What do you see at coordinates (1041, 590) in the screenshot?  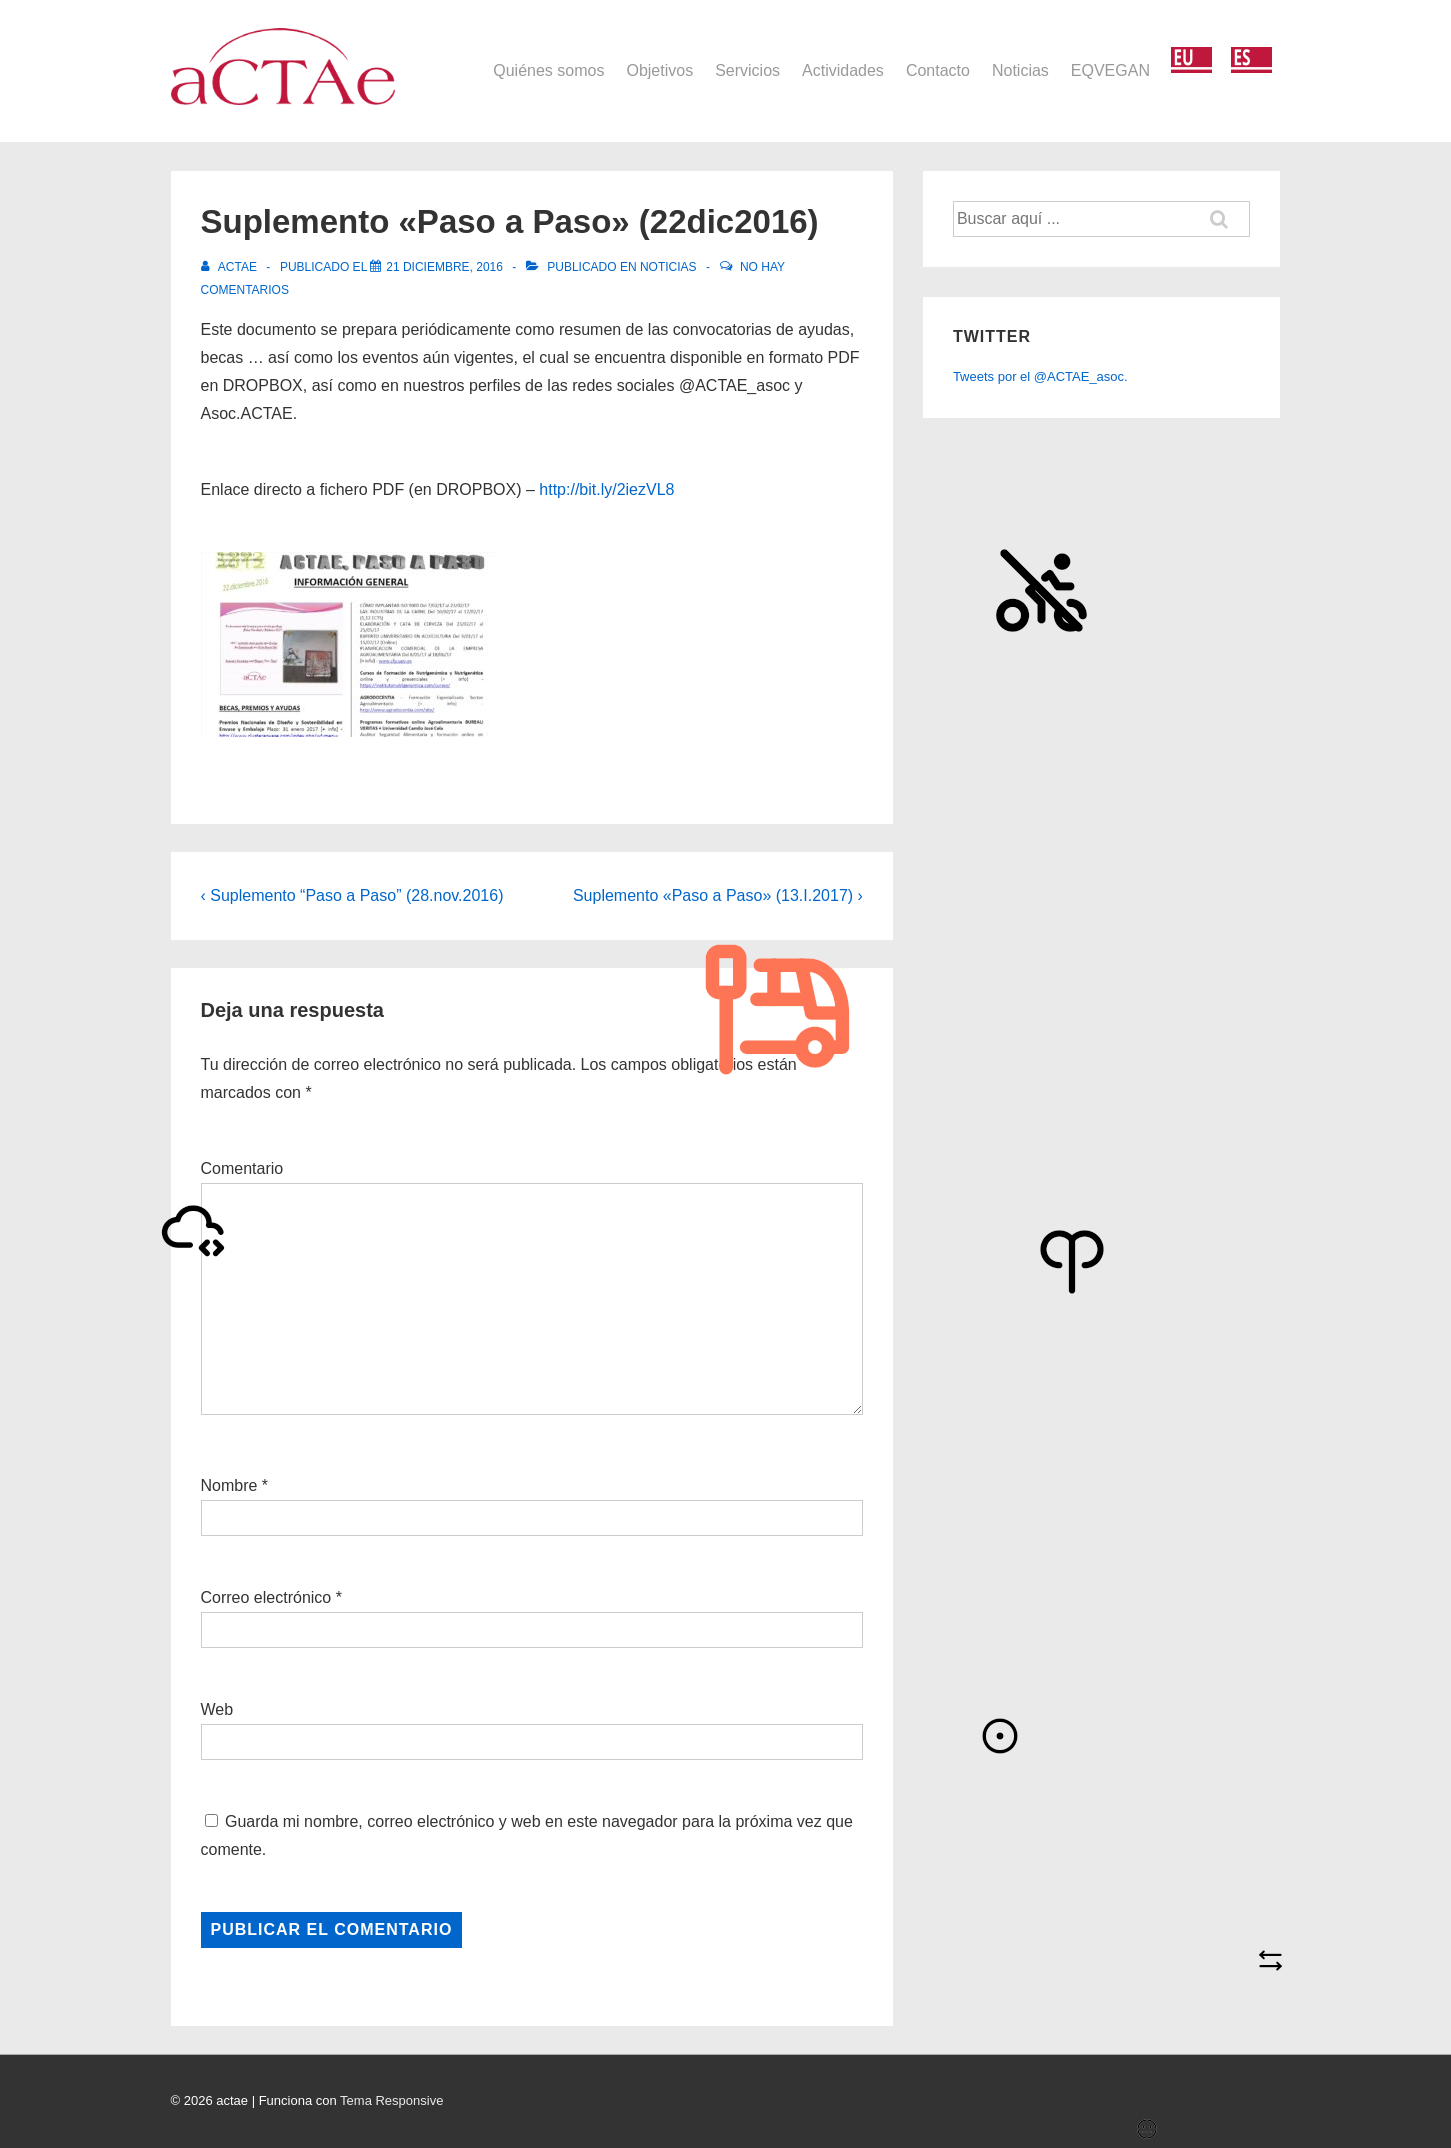 I see `bike rental or sharing unavailable` at bounding box center [1041, 590].